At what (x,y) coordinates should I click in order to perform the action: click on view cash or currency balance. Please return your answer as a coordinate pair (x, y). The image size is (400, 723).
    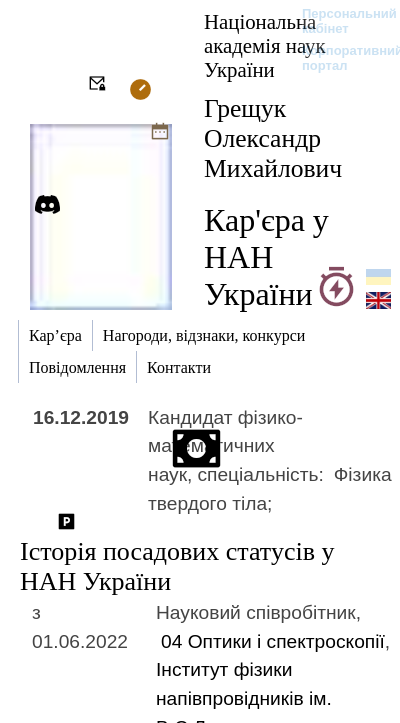
    Looking at the image, I should click on (196, 448).